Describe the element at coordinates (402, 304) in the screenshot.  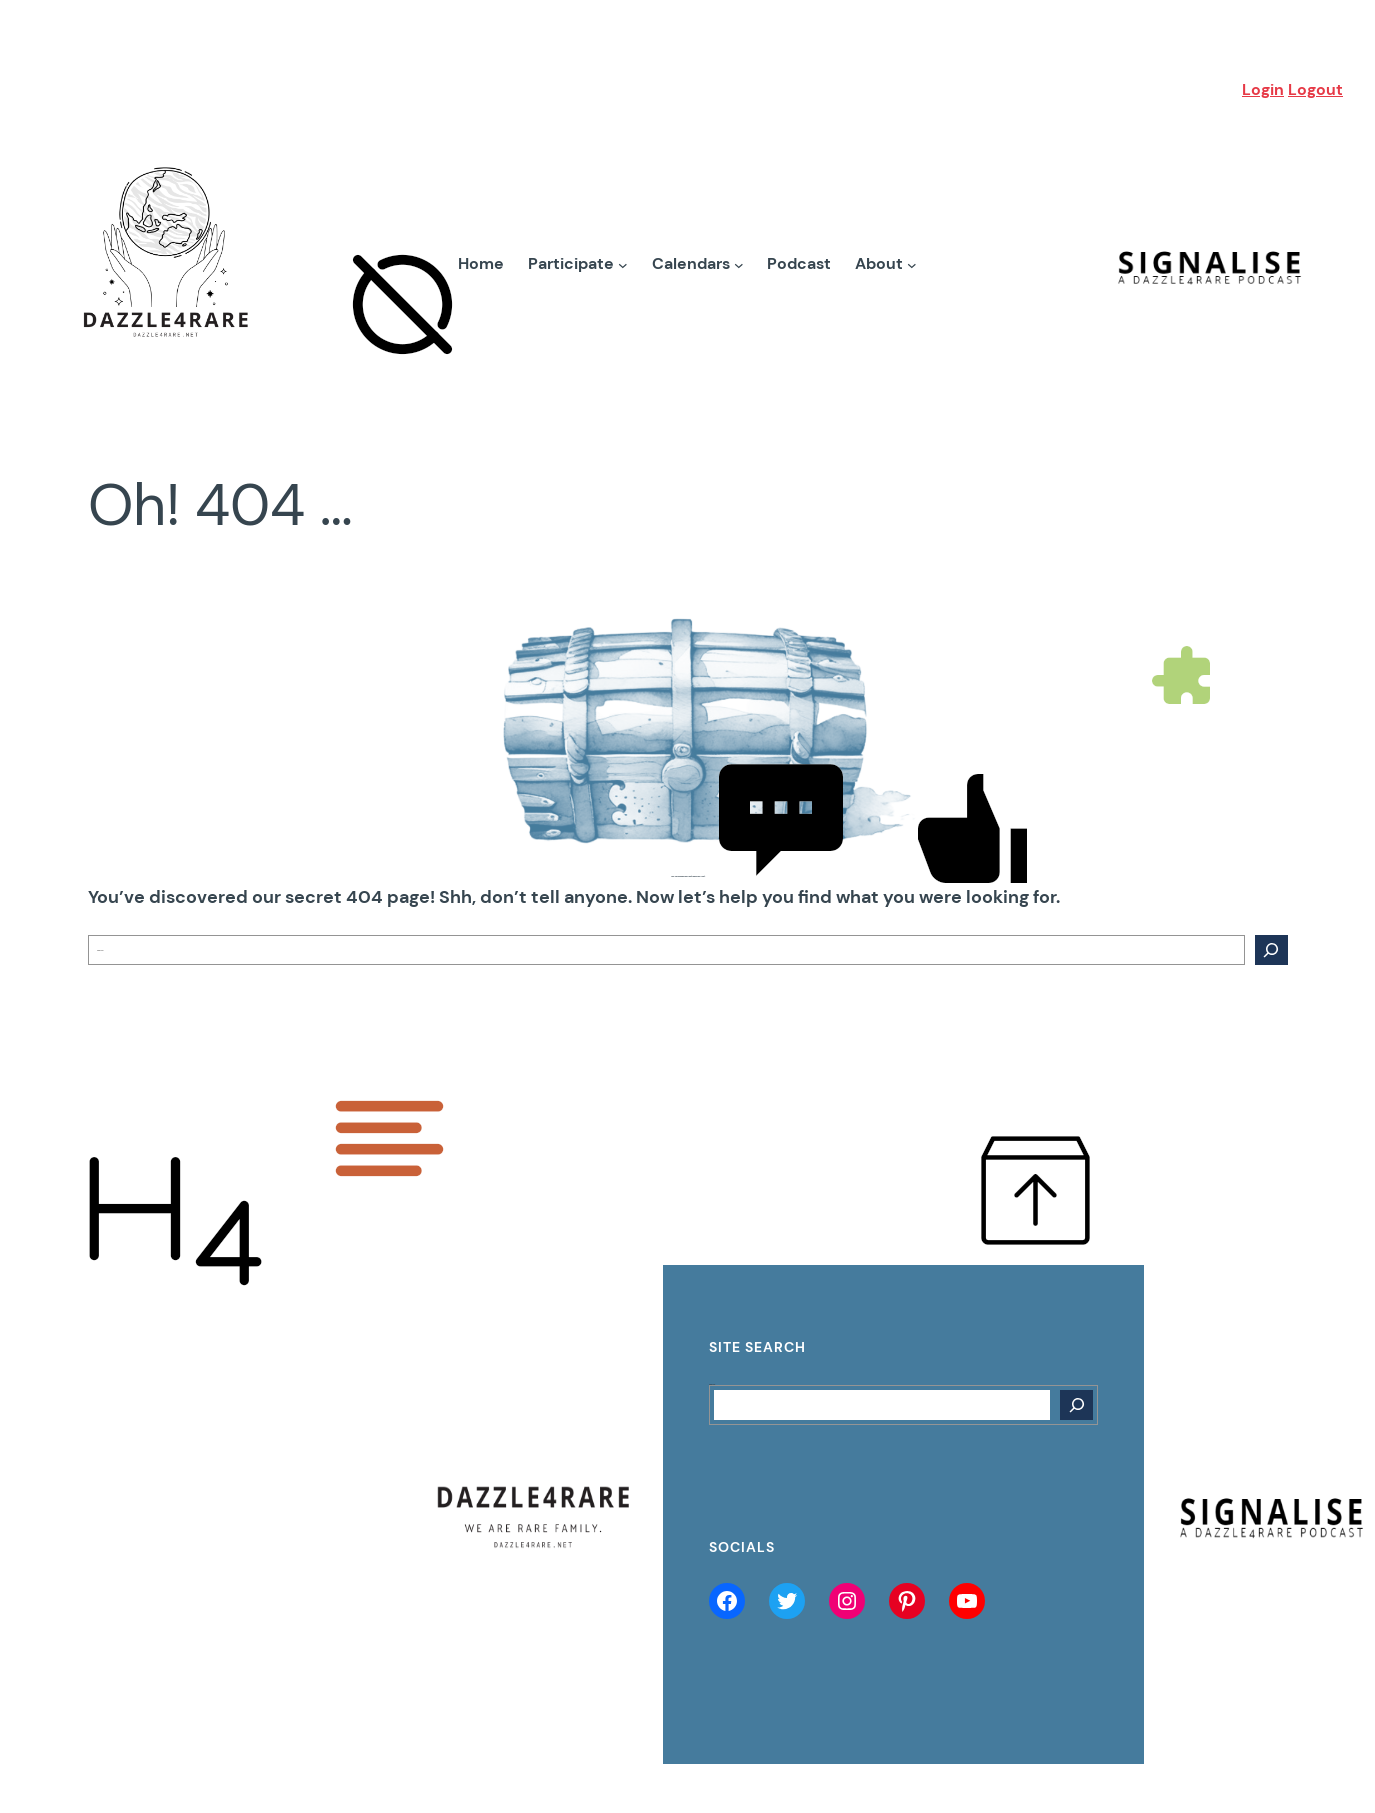
I see `do not dry clean this item` at that location.